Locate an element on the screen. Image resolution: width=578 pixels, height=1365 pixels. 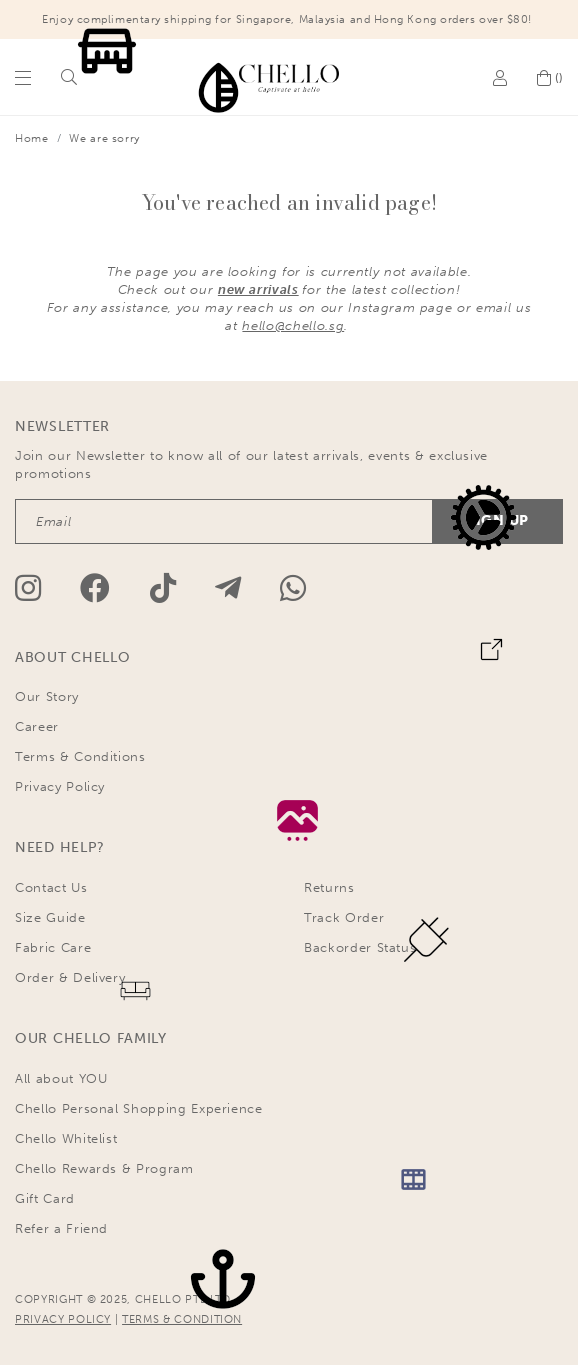
view video or film content is located at coordinates (413, 1179).